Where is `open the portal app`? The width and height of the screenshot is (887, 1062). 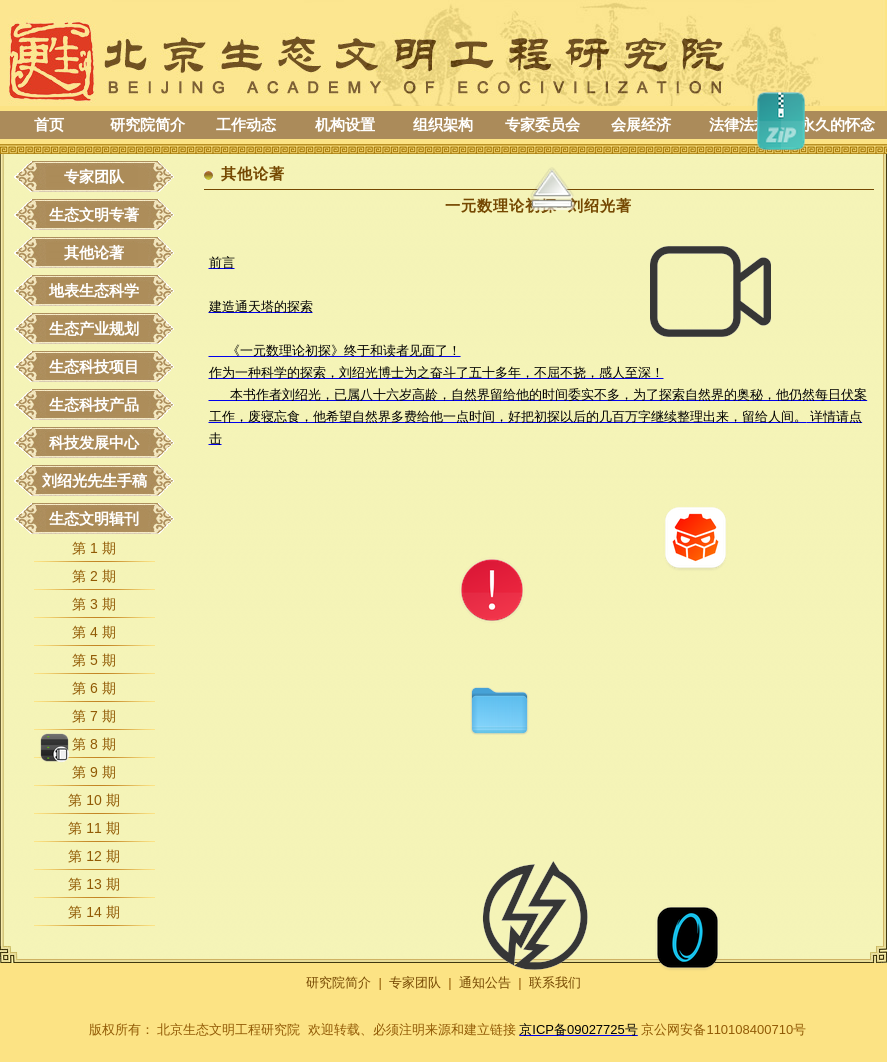
open the portal app is located at coordinates (687, 937).